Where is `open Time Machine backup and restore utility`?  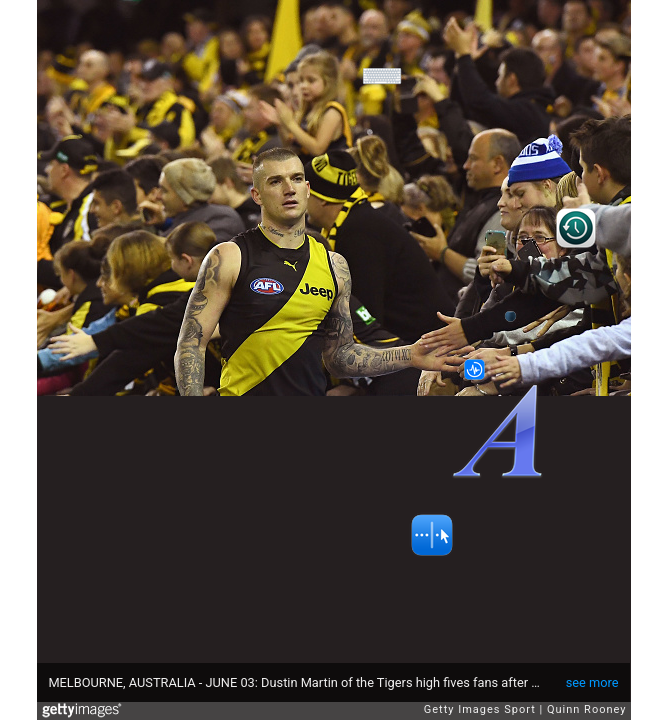
open Time Machine backup and restore utility is located at coordinates (576, 228).